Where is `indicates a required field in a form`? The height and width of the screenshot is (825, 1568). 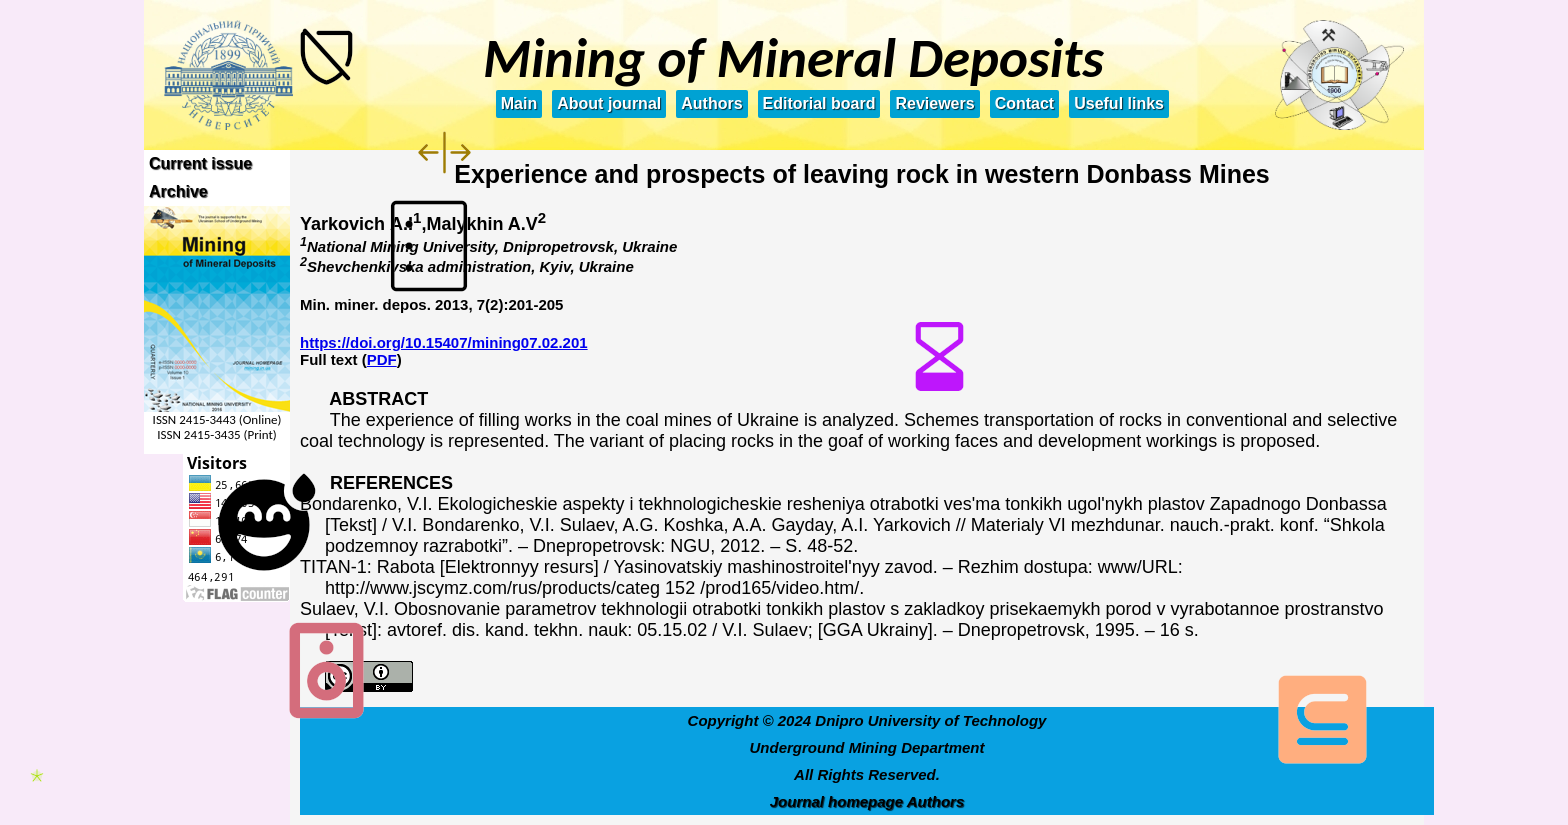 indicates a required field in a form is located at coordinates (37, 776).